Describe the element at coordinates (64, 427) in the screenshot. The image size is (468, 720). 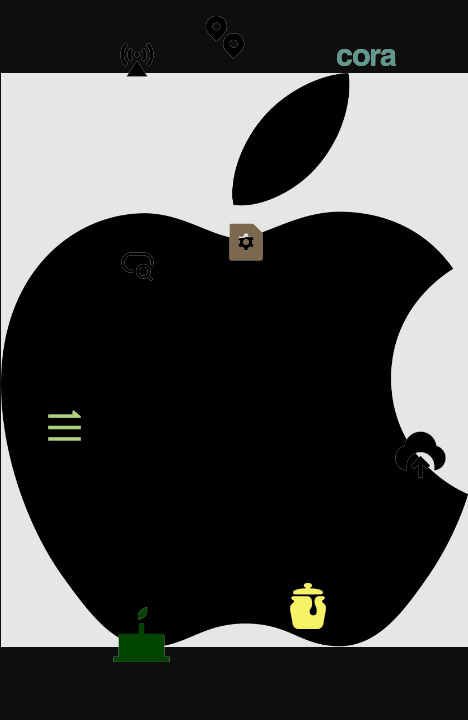
I see `play items in sequential order` at that location.